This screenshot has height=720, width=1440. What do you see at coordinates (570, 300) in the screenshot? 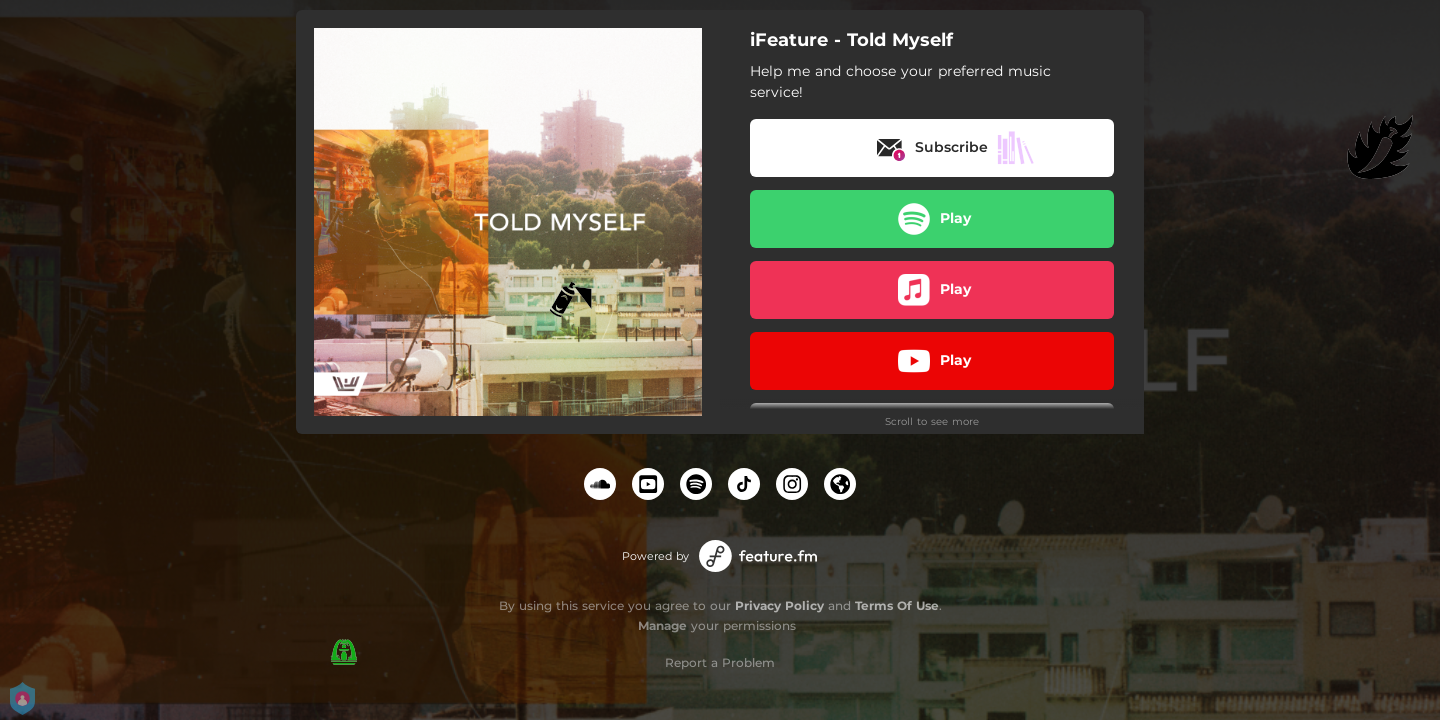
I see `apply spray paint or graffiti tool` at bounding box center [570, 300].